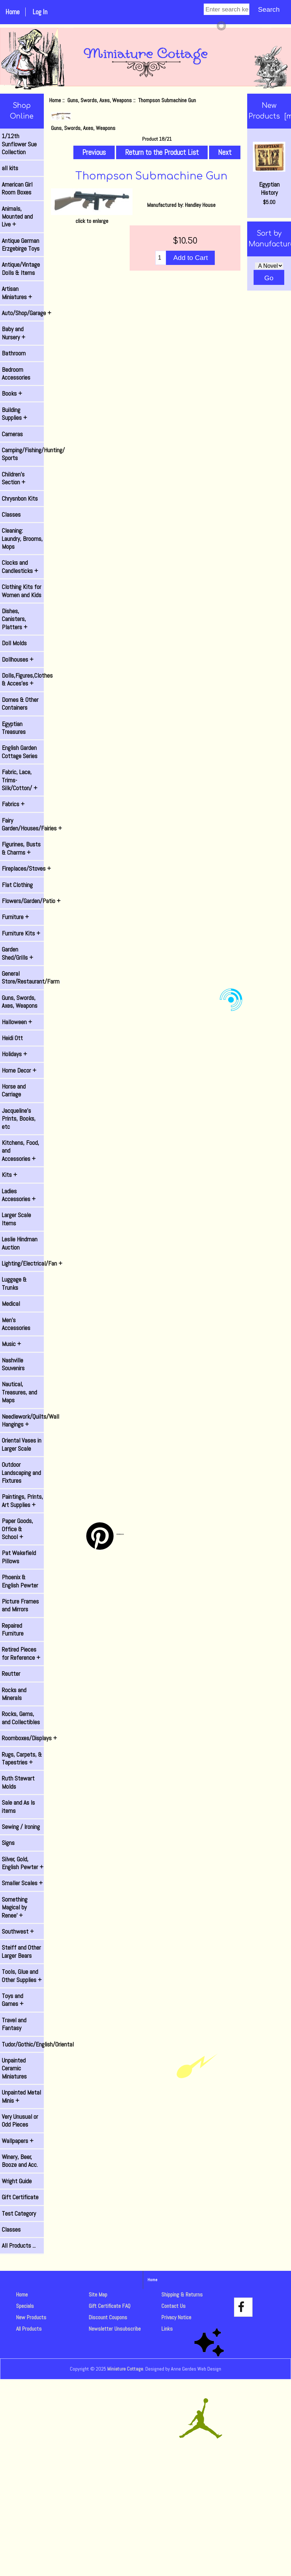 This screenshot has height=2576, width=291. Describe the element at coordinates (120, 1534) in the screenshot. I see `GSMA organization logo` at that location.